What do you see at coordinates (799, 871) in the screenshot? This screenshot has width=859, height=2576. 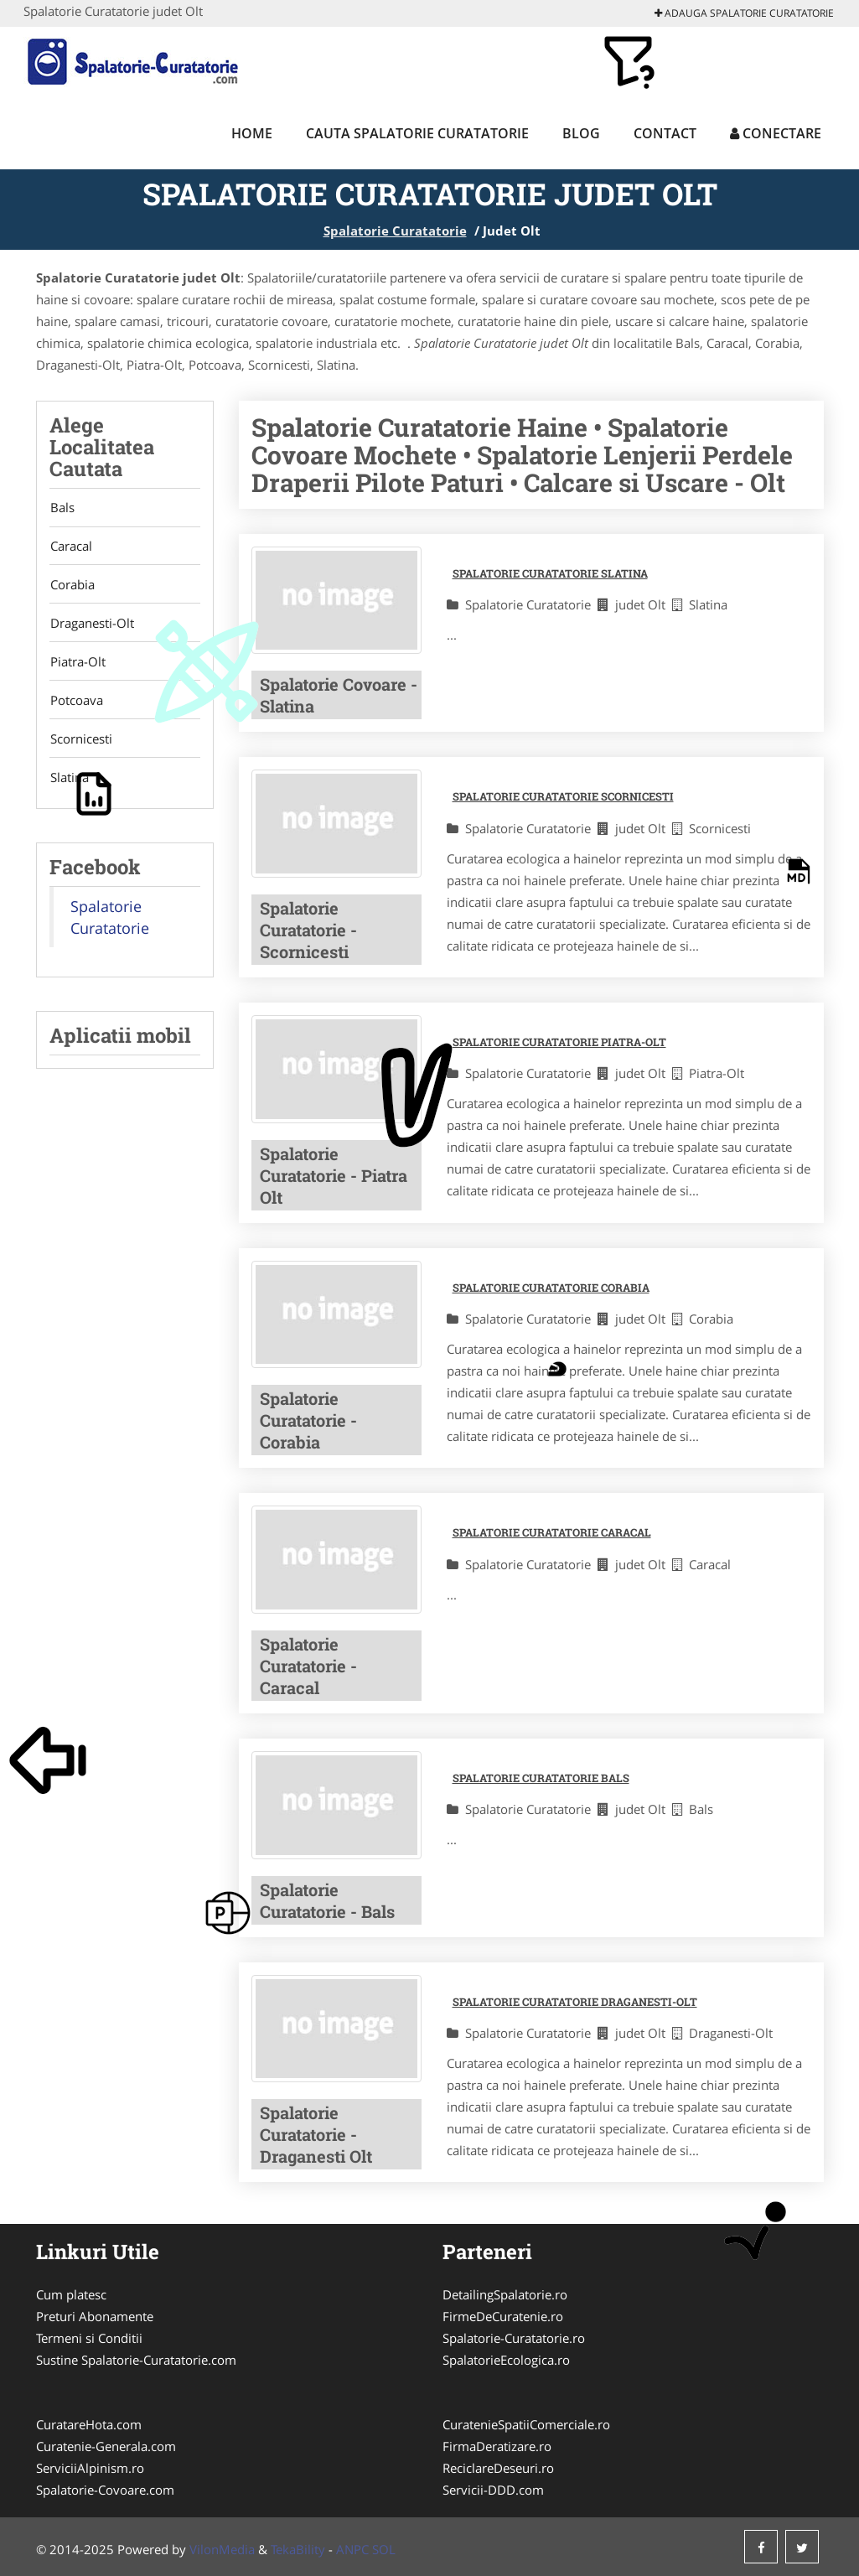 I see `open a markdown file` at bounding box center [799, 871].